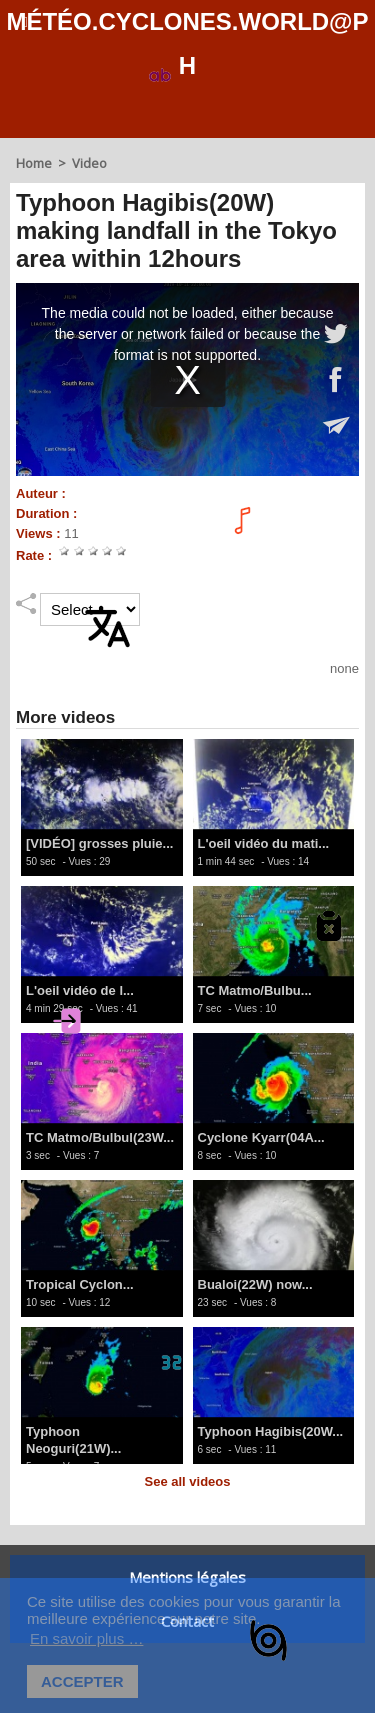 The width and height of the screenshot is (375, 1713). What do you see at coordinates (107, 626) in the screenshot?
I see `change language settings` at bounding box center [107, 626].